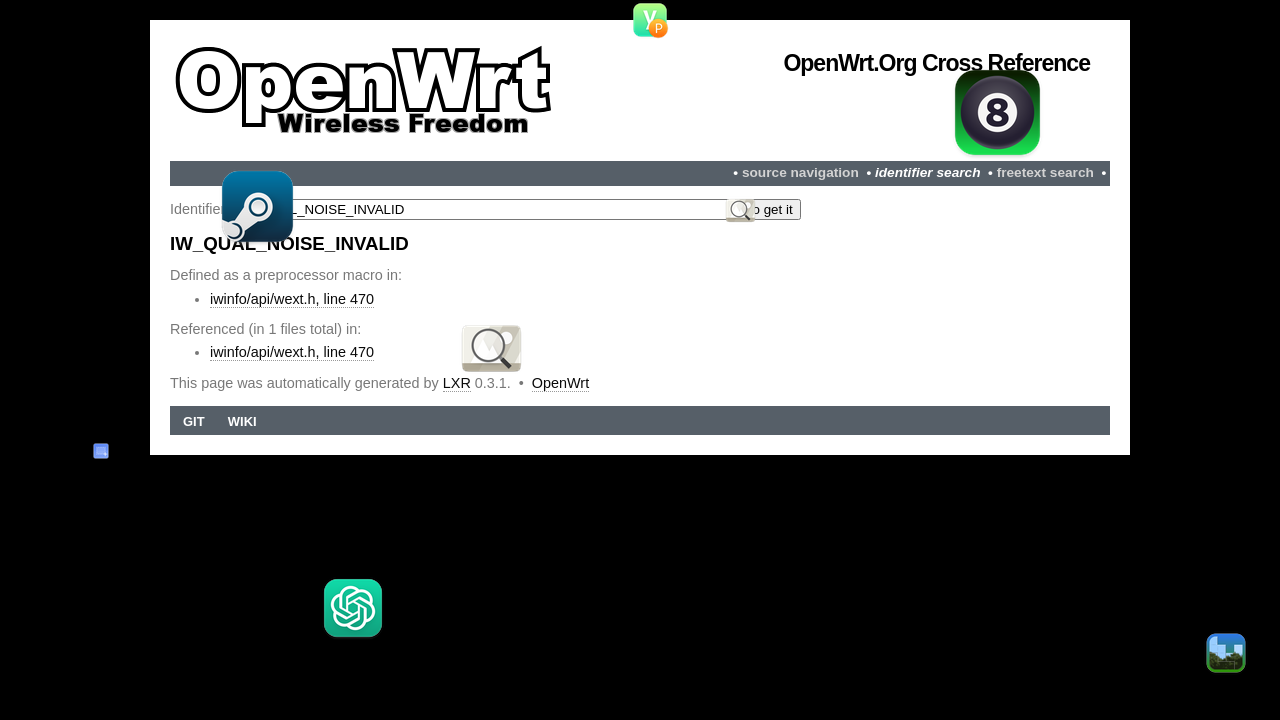  I want to click on open eye of gnome image viewer, so click(740, 210).